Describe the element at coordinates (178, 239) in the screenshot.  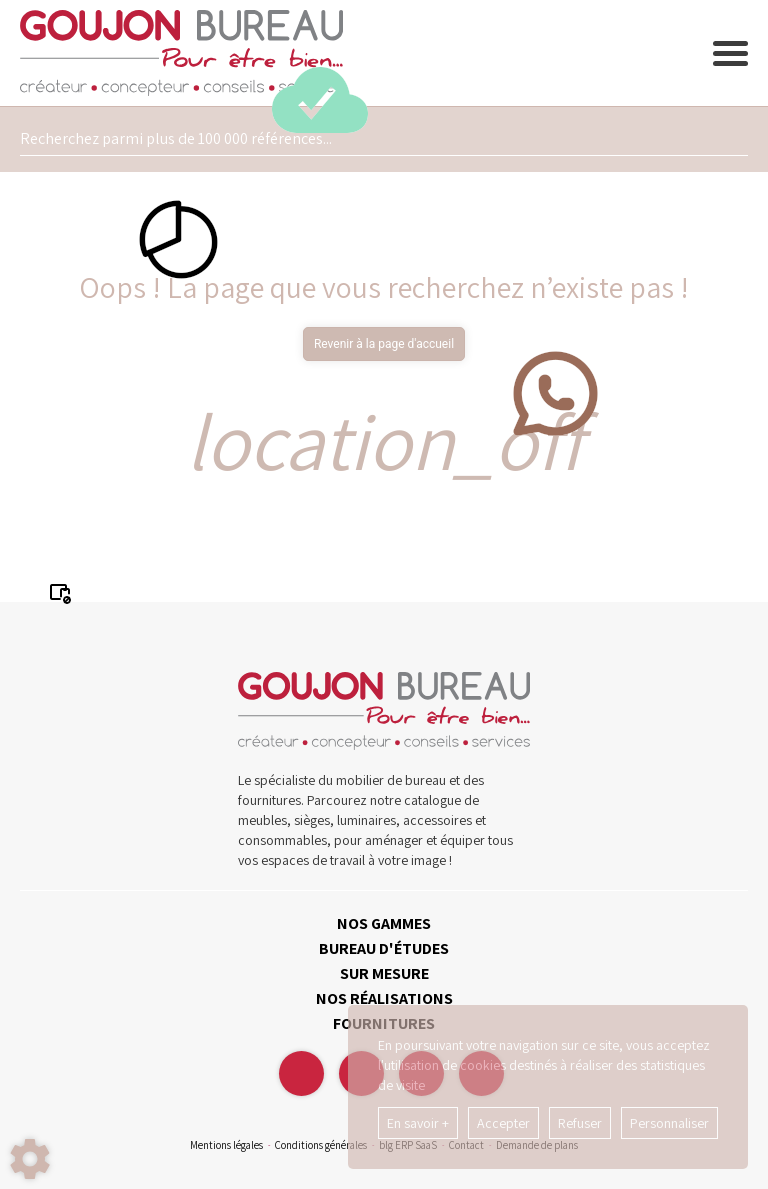
I see `view data breakdown or statistics` at that location.